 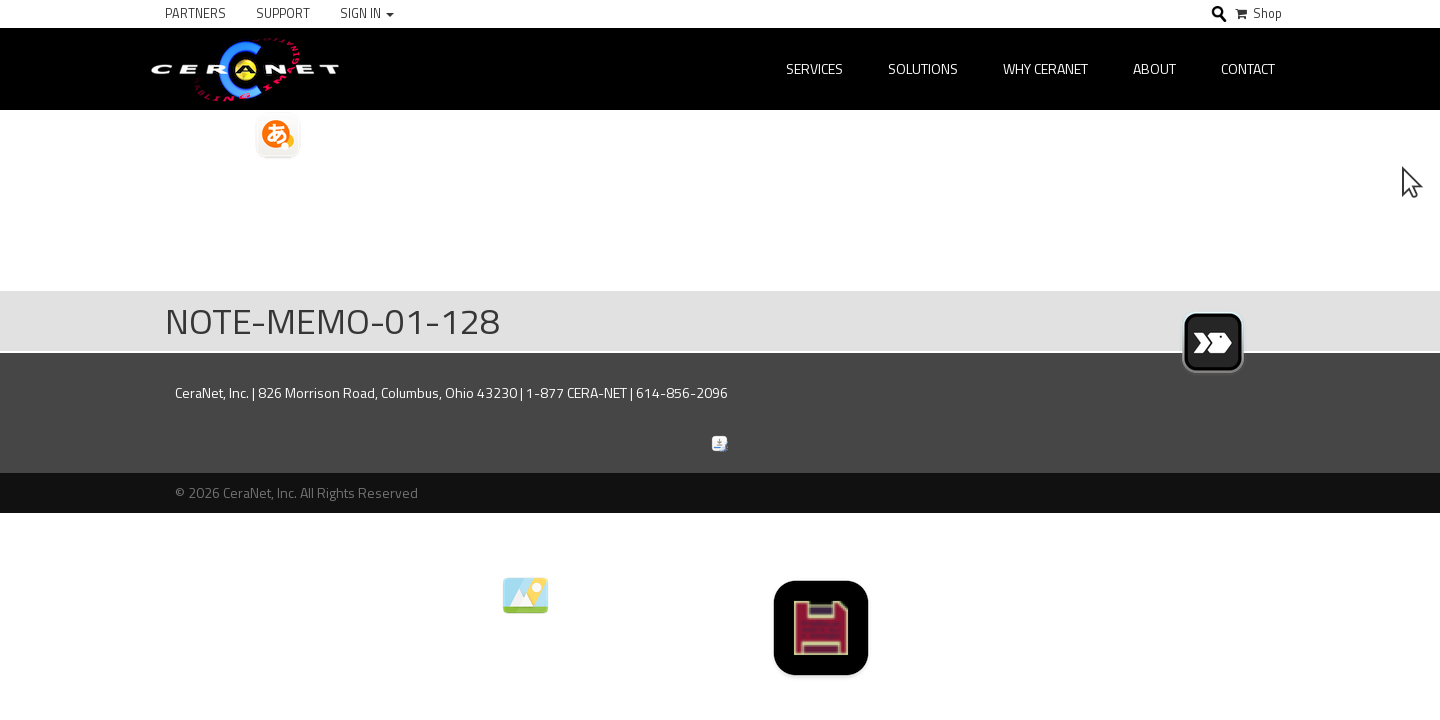 I want to click on open the photos app, so click(x=525, y=595).